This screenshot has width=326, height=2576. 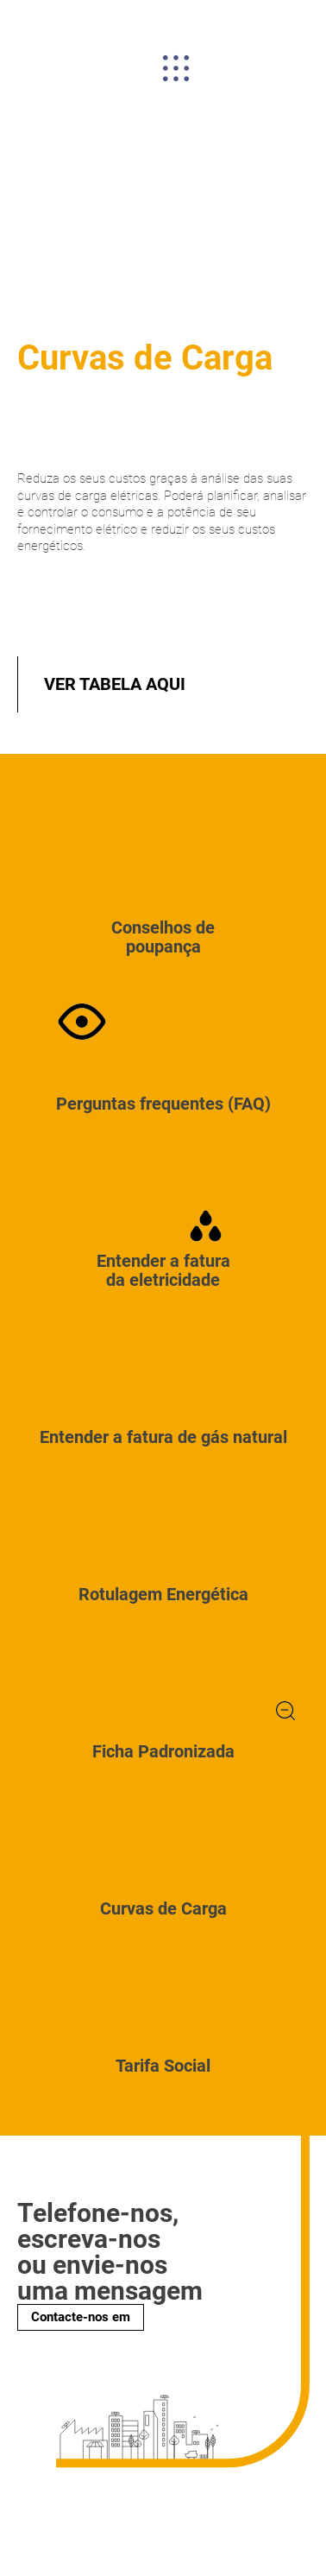 What do you see at coordinates (285, 1711) in the screenshot?
I see `zoom out to see more content` at bounding box center [285, 1711].